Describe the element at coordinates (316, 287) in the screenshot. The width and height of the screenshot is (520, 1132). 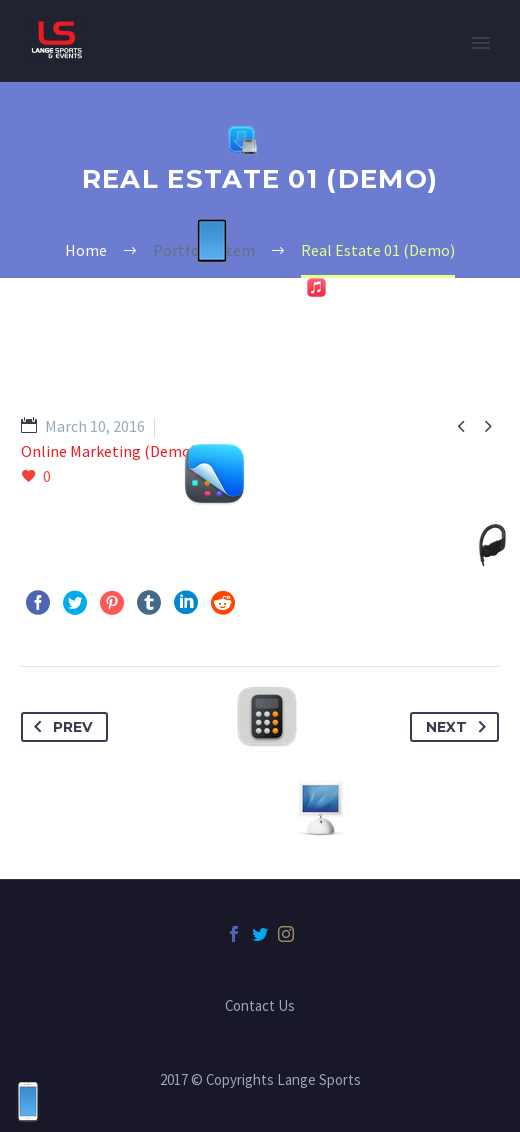
I see `open apple music app` at that location.